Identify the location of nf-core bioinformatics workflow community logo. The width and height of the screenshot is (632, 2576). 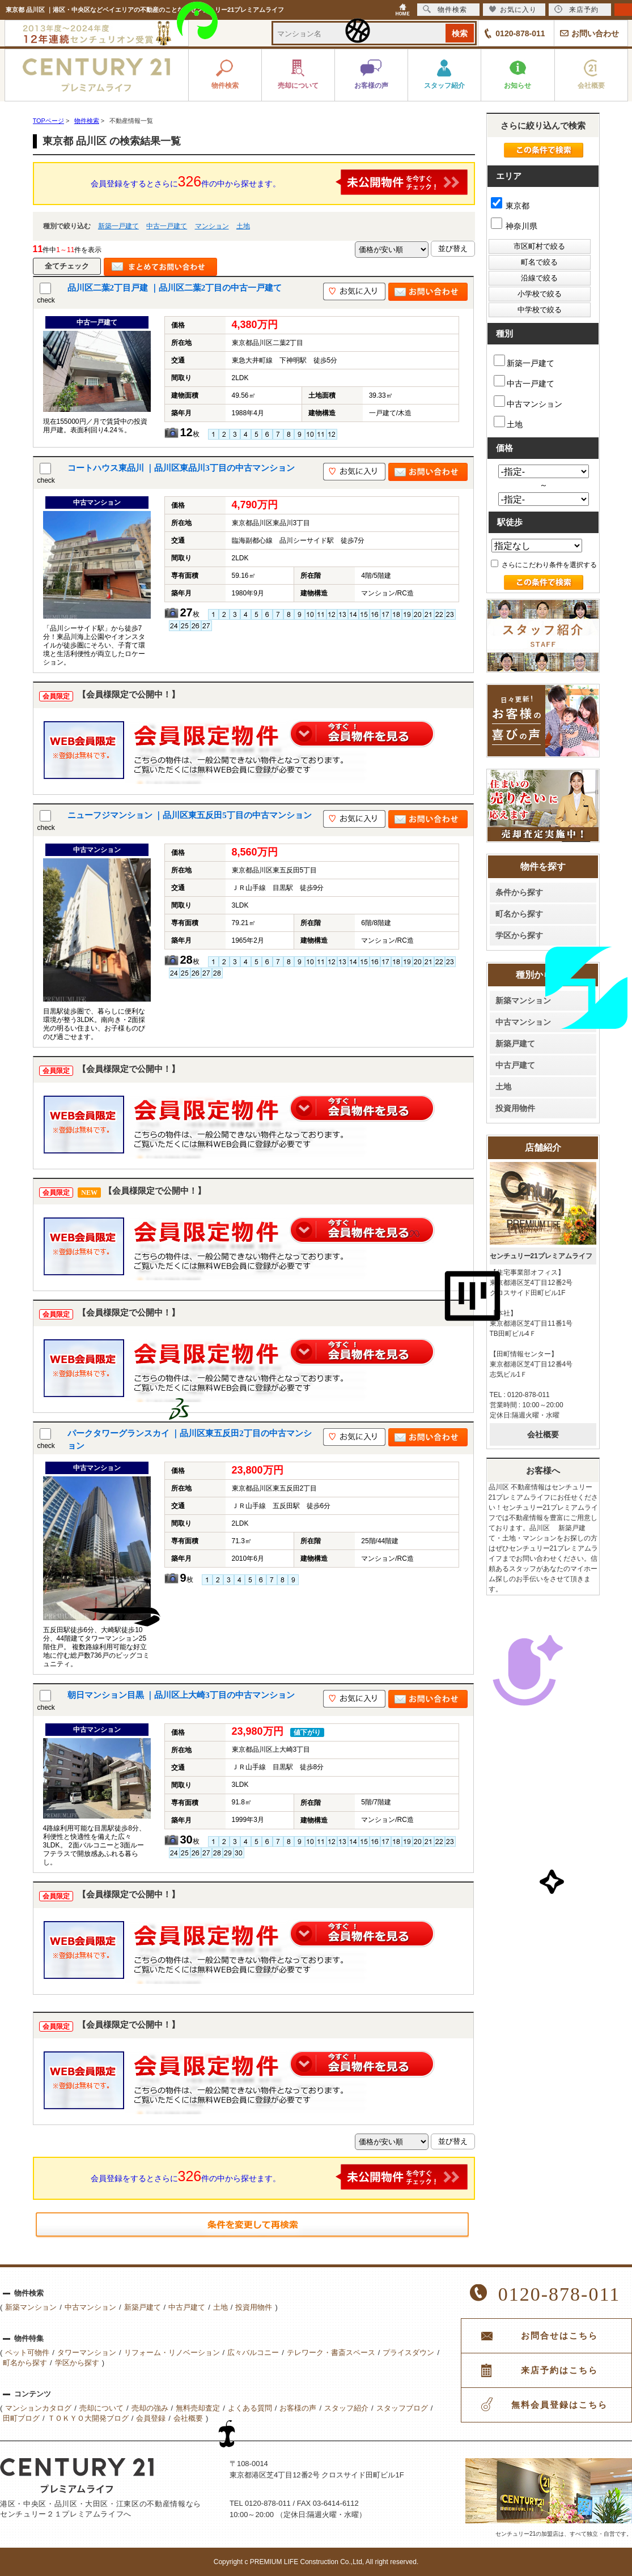
(227, 2434).